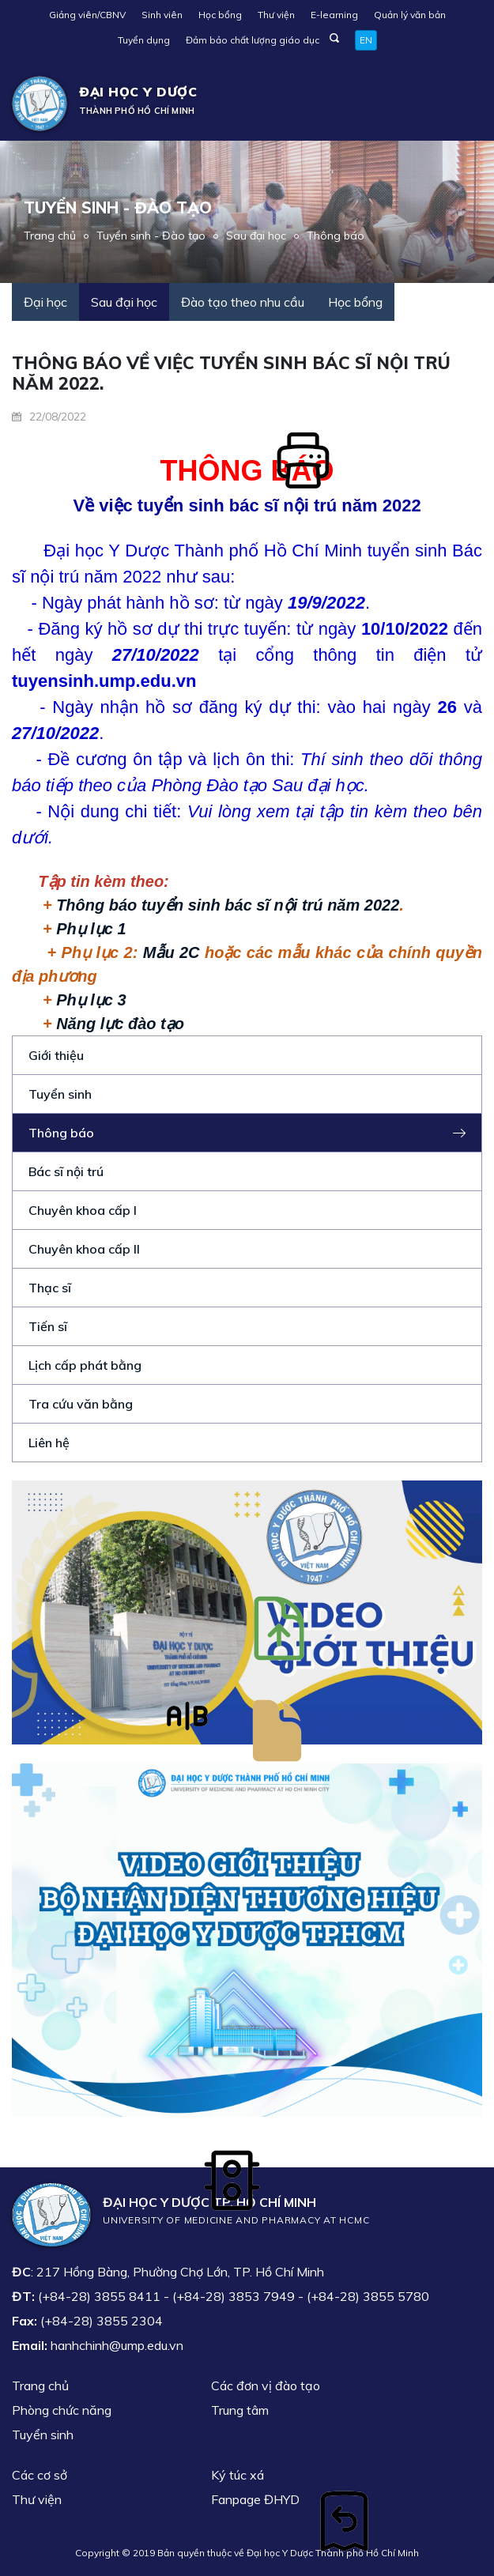  What do you see at coordinates (279, 1628) in the screenshot?
I see `upload a document or file` at bounding box center [279, 1628].